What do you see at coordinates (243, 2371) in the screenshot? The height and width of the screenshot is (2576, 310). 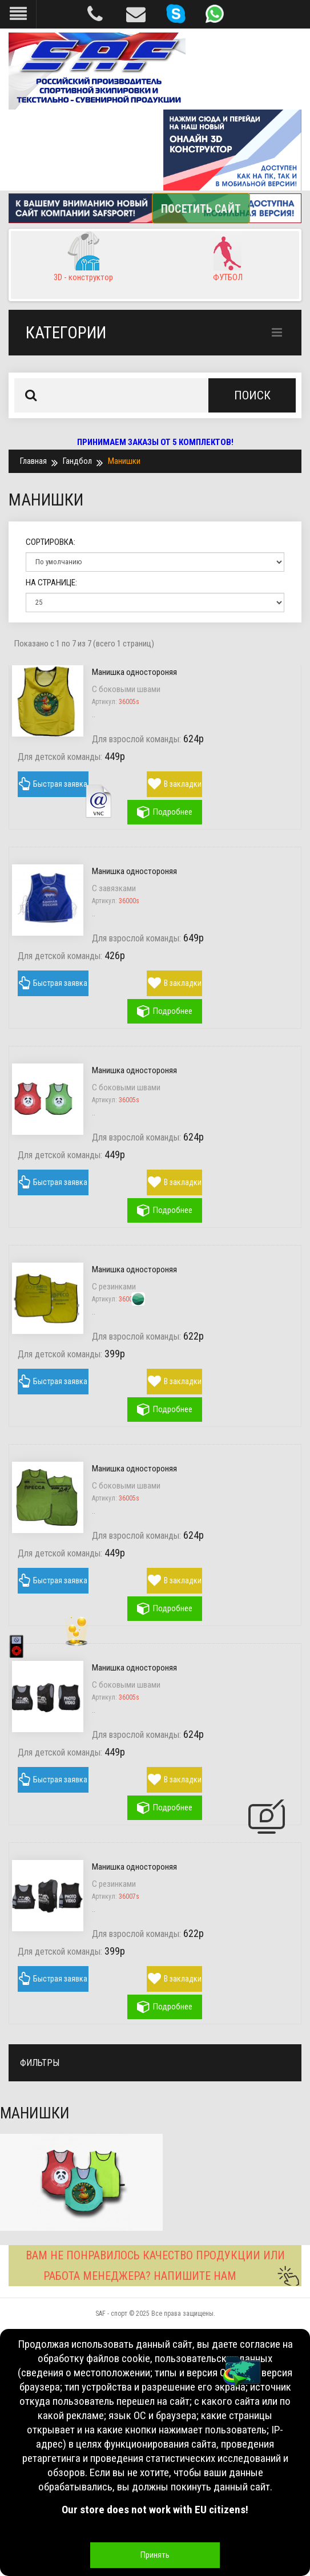 I see `open internet download manager files folder` at bounding box center [243, 2371].